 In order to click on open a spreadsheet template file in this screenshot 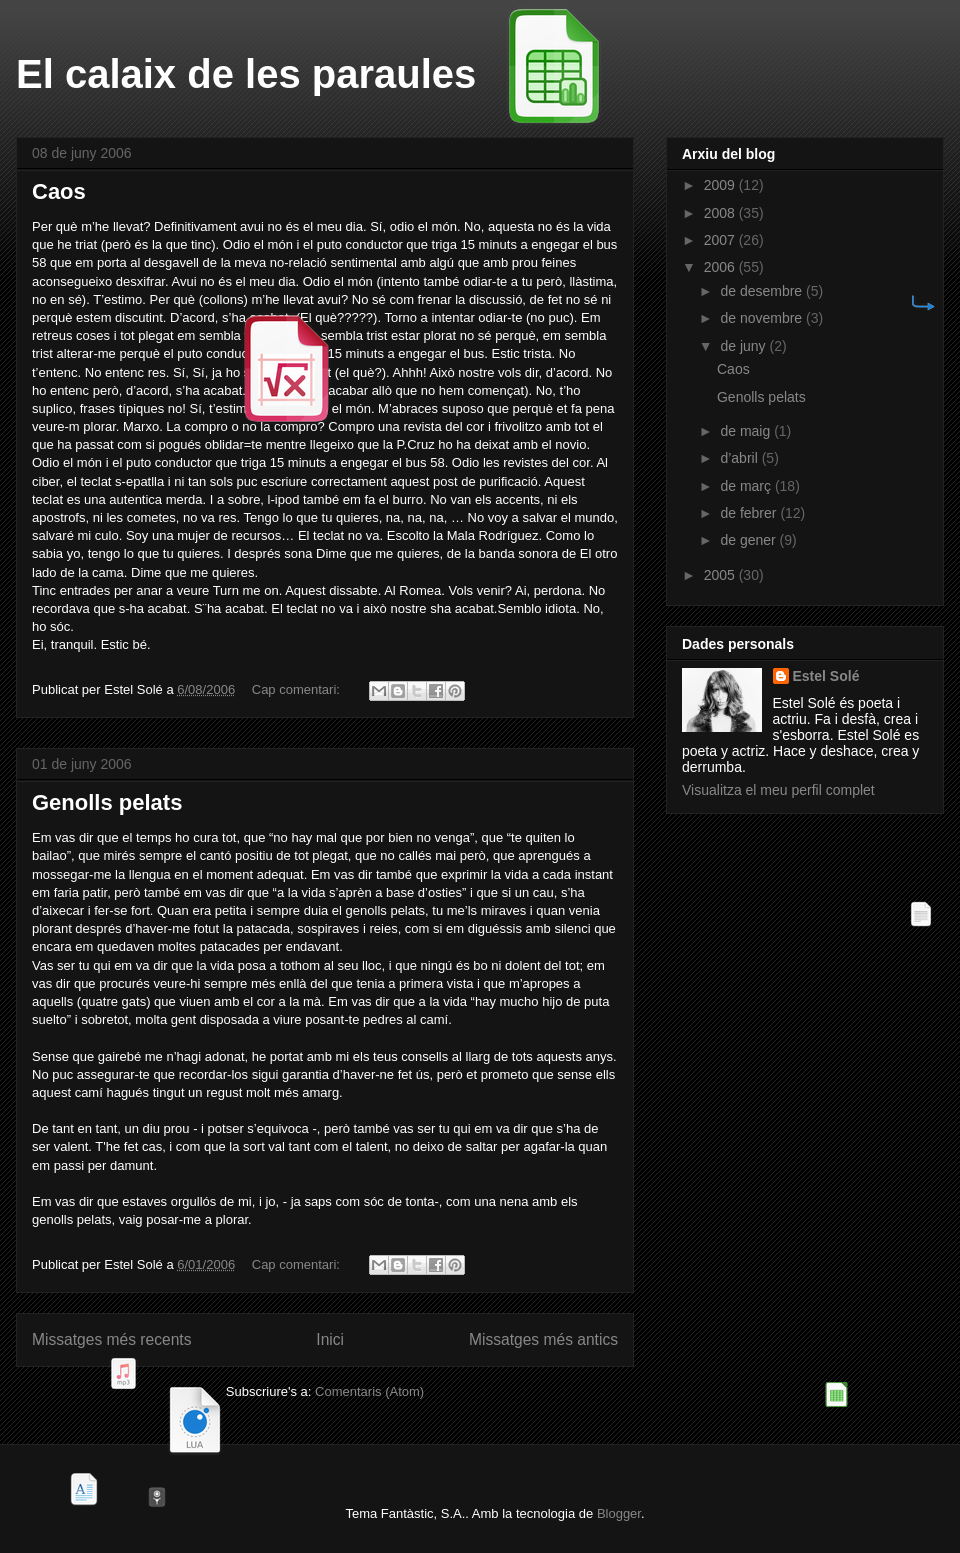, I will do `click(554, 66)`.